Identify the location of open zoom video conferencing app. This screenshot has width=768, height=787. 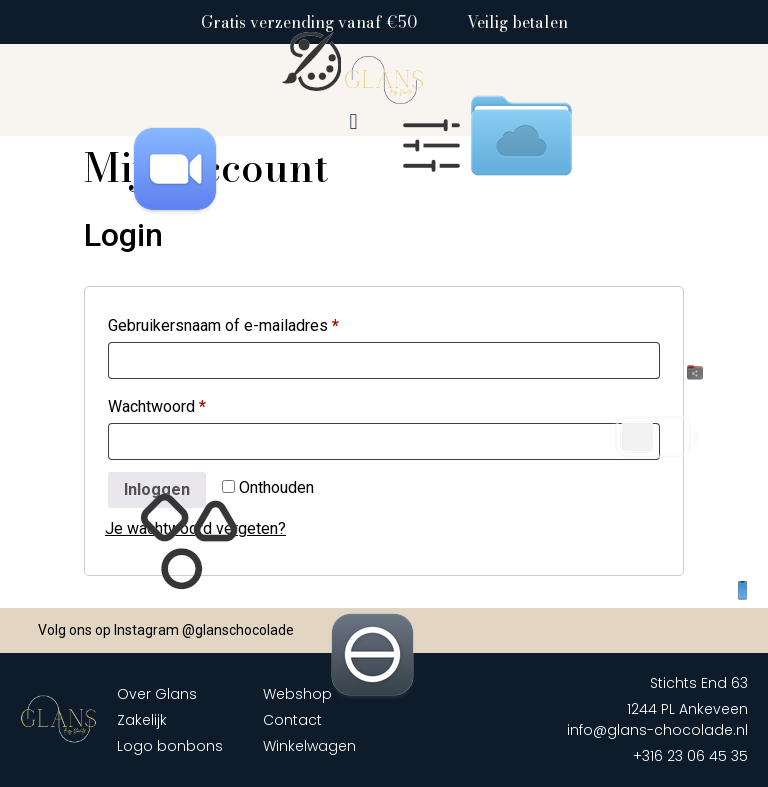
(175, 169).